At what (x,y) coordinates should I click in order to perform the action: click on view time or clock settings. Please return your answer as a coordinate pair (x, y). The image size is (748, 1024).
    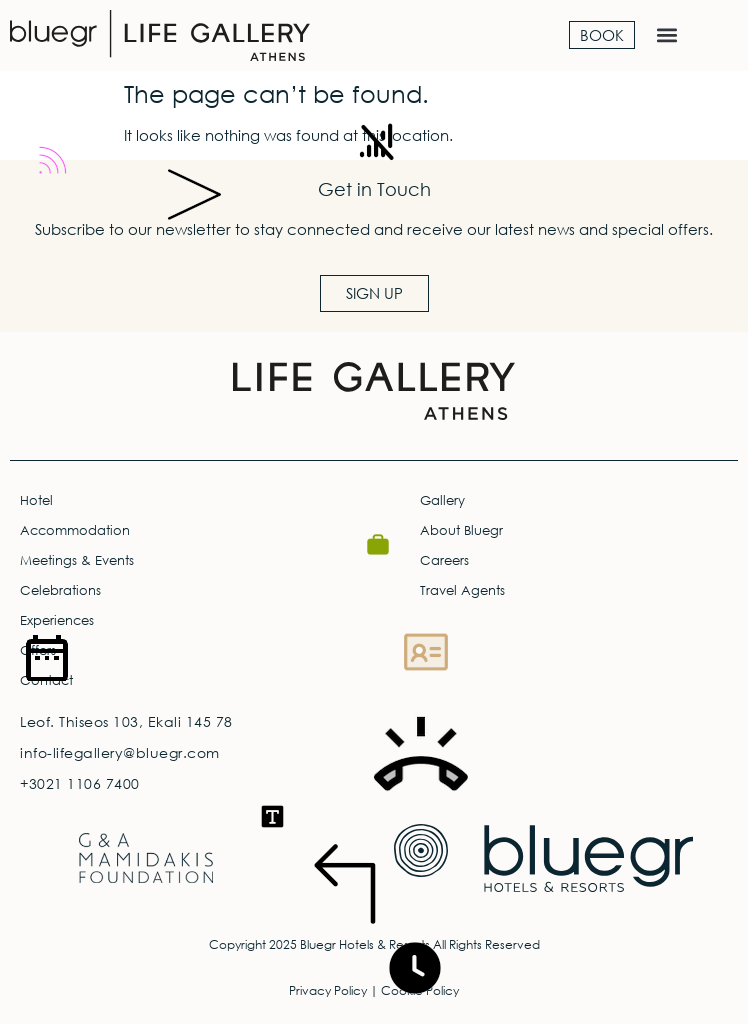
    Looking at the image, I should click on (415, 968).